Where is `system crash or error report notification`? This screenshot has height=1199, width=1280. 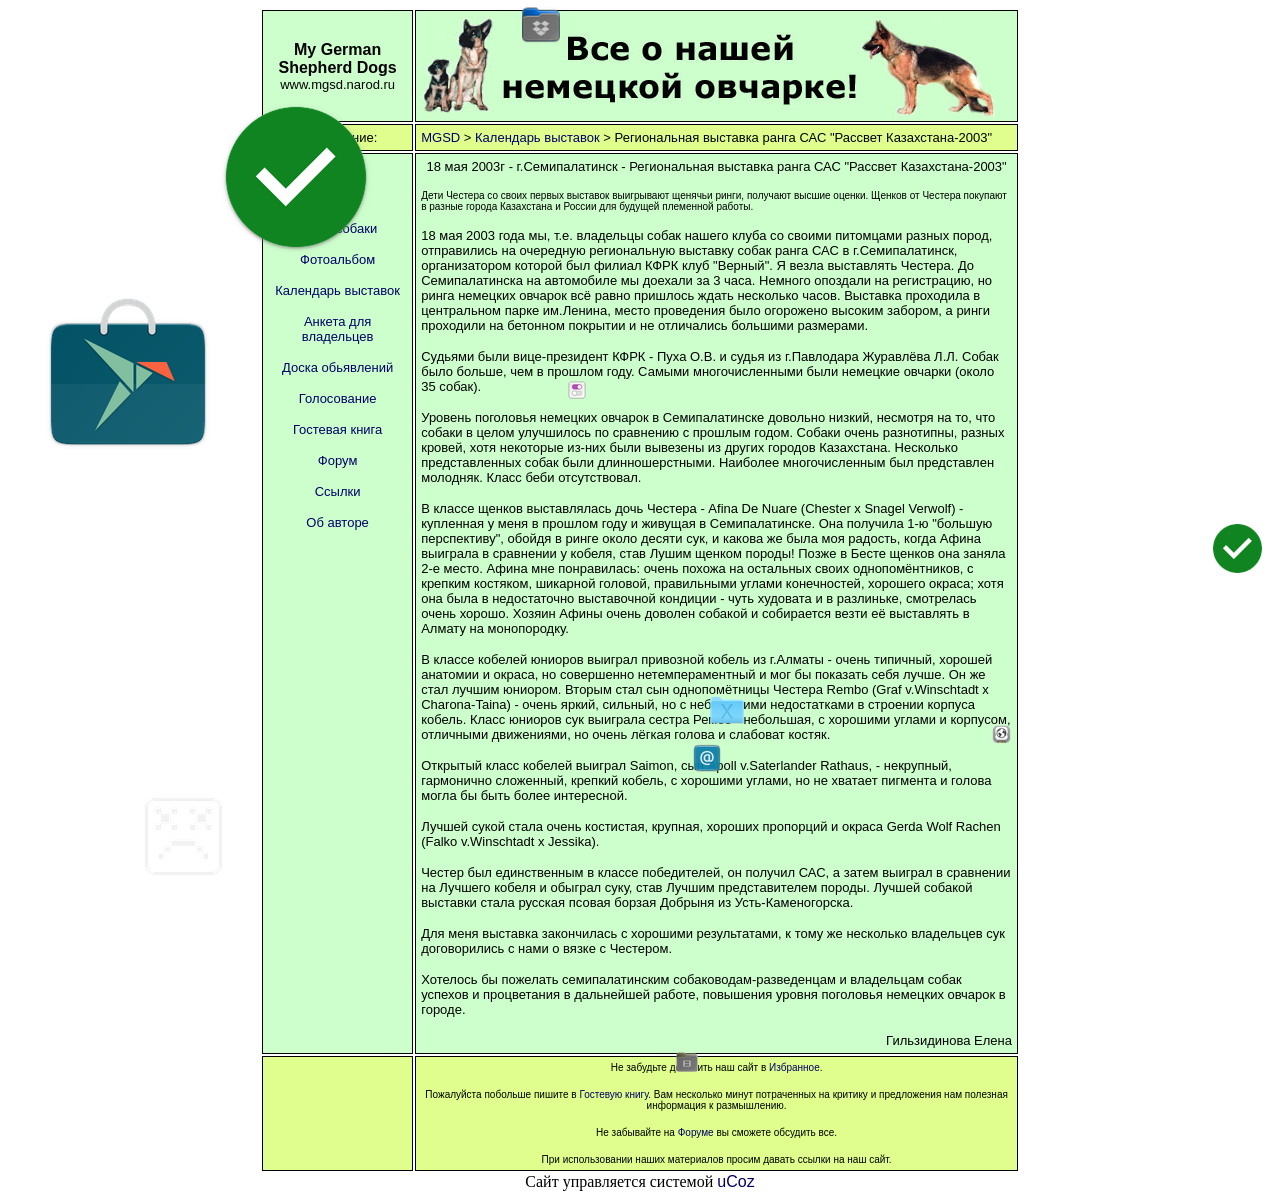
system crash or error report notification is located at coordinates (183, 836).